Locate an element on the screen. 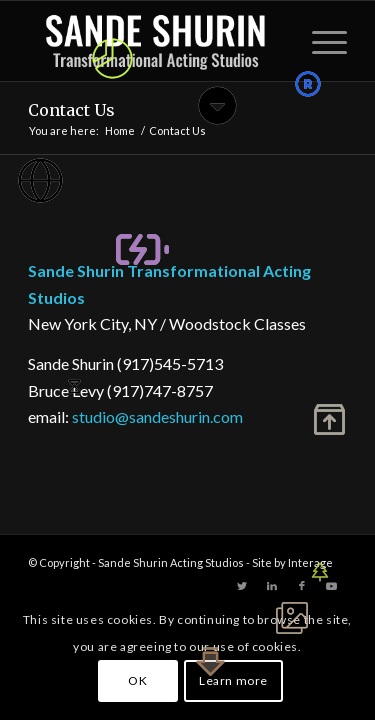 This screenshot has width=375, height=720. indicates parks or nature areas on a map is located at coordinates (320, 572).